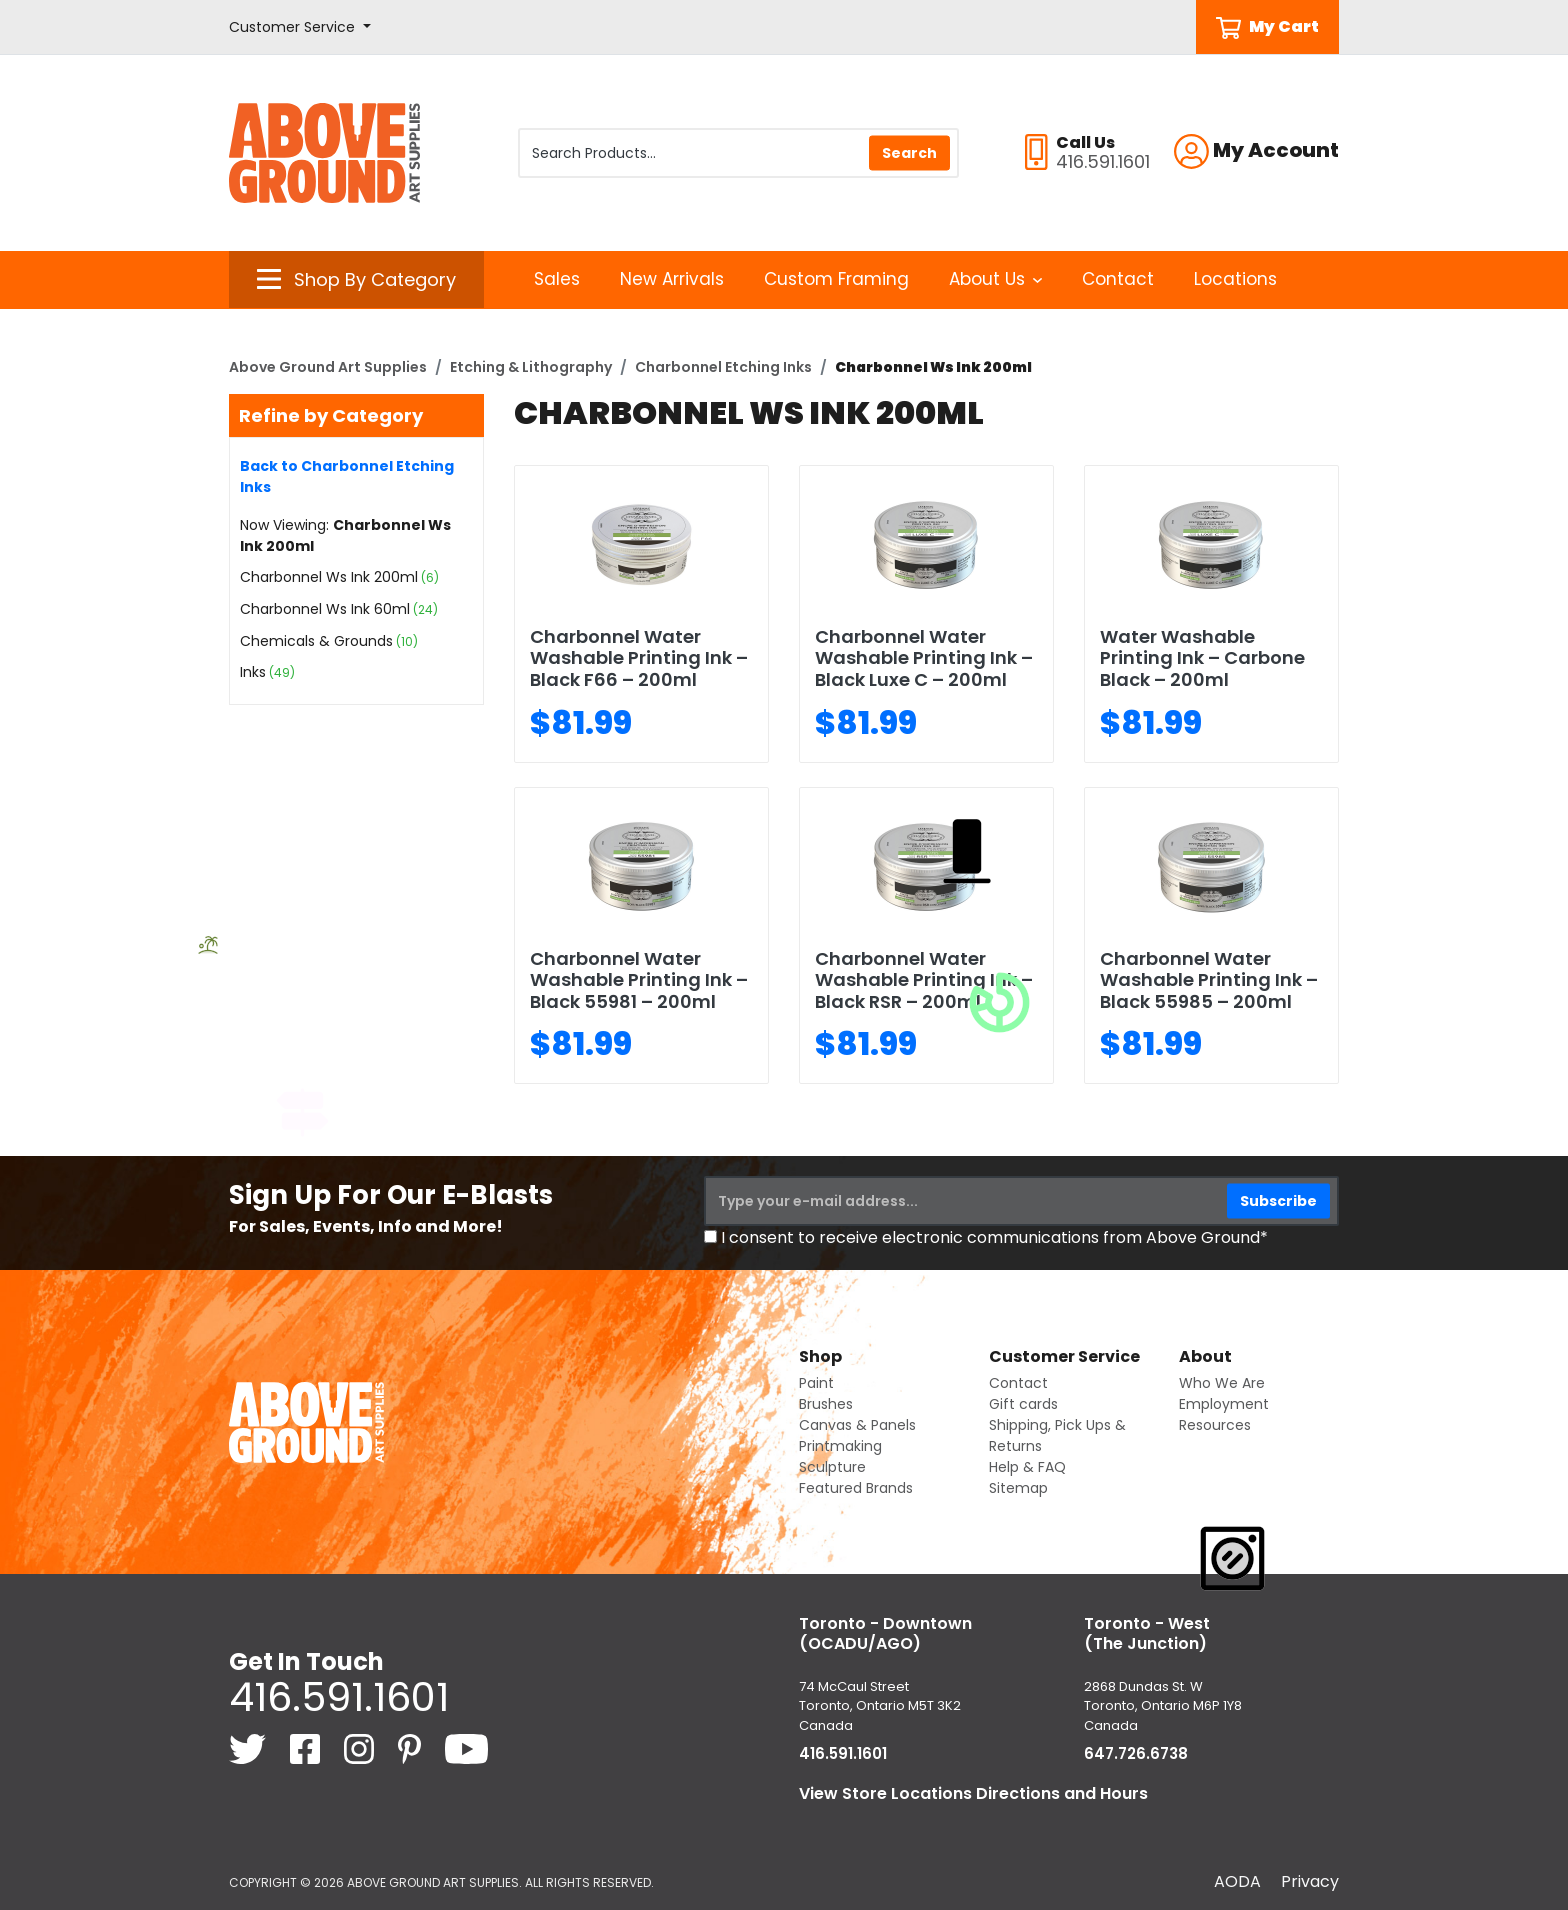 The image size is (1568, 1910). What do you see at coordinates (967, 850) in the screenshot?
I see `align object to bottom edge` at bounding box center [967, 850].